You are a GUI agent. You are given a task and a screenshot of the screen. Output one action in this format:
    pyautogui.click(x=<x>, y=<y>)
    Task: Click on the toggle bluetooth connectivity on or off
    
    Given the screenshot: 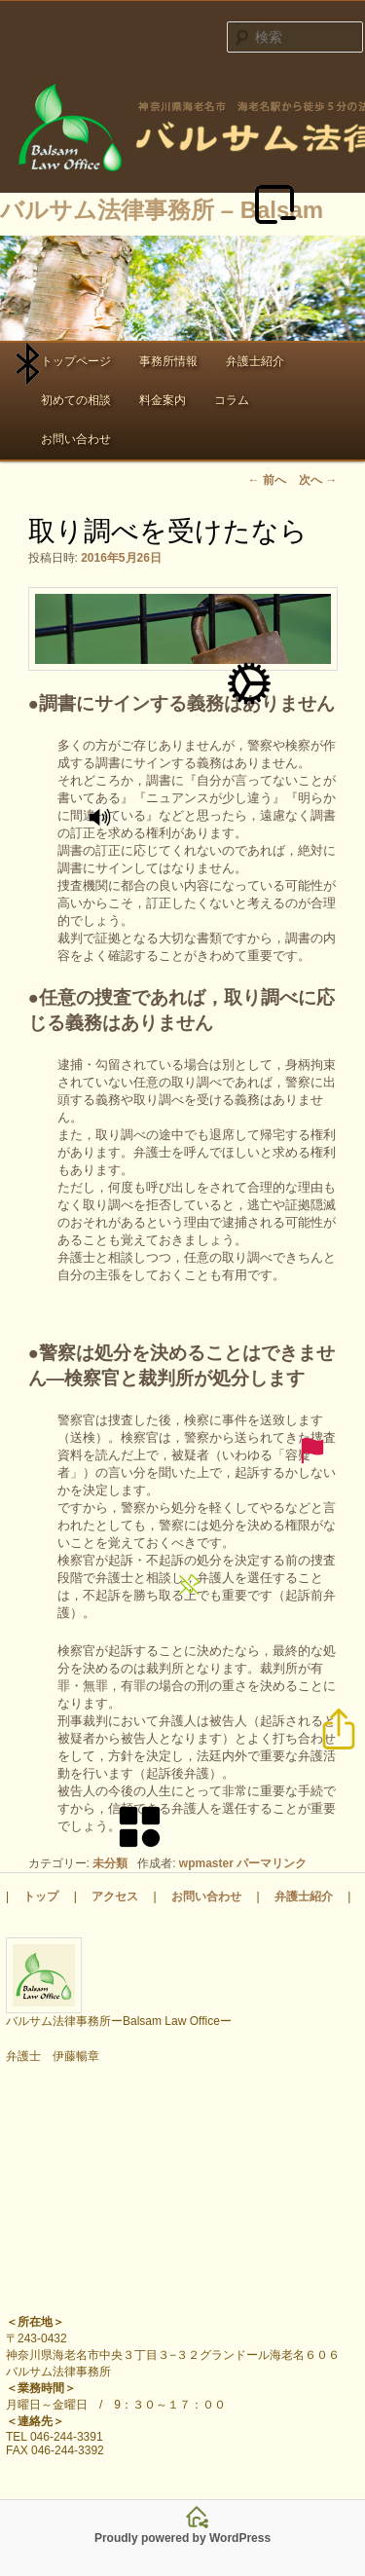 What is the action you would take?
    pyautogui.click(x=27, y=363)
    